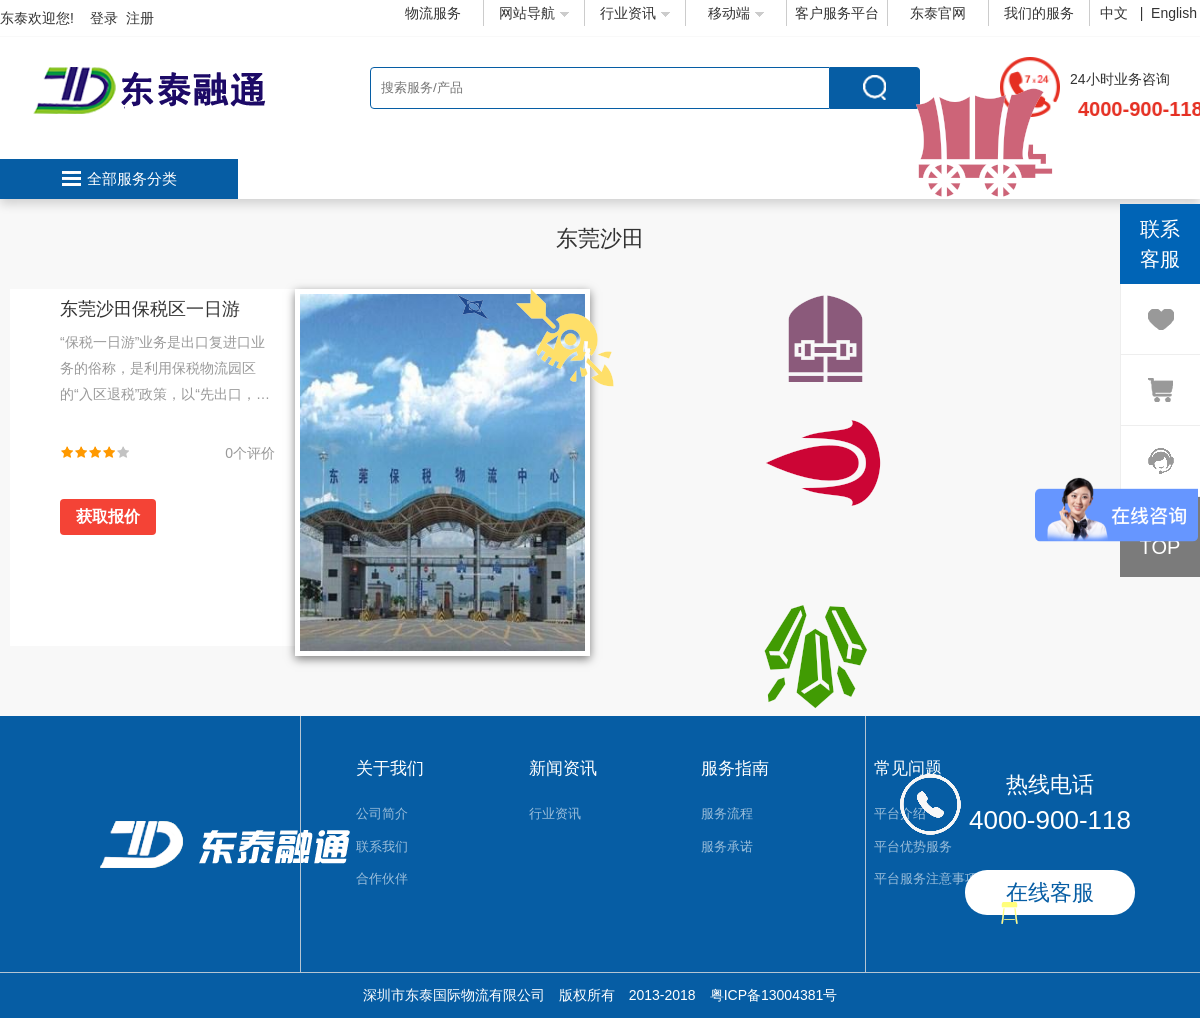  I want to click on bar seating or stool furniture option, so click(1009, 912).